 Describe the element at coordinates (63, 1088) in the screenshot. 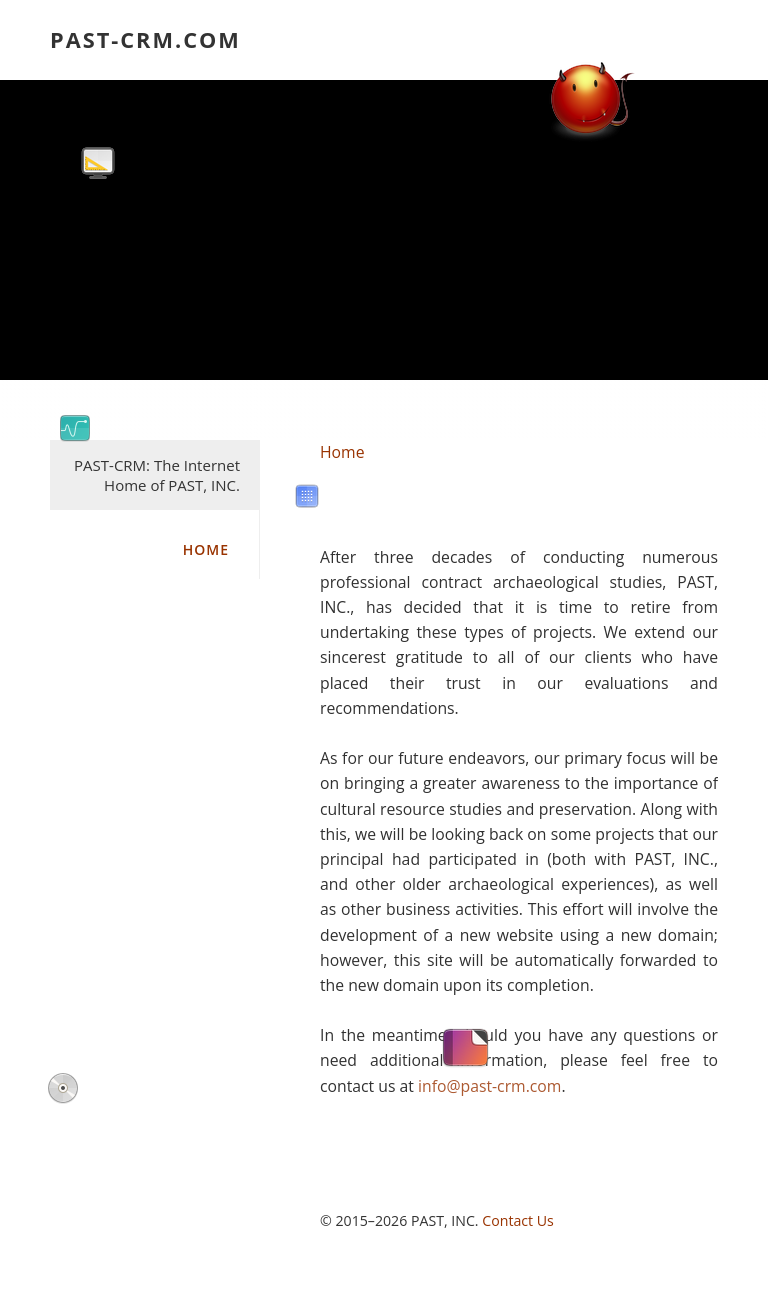

I see `indicates a rewritable DVD disc drive` at that location.